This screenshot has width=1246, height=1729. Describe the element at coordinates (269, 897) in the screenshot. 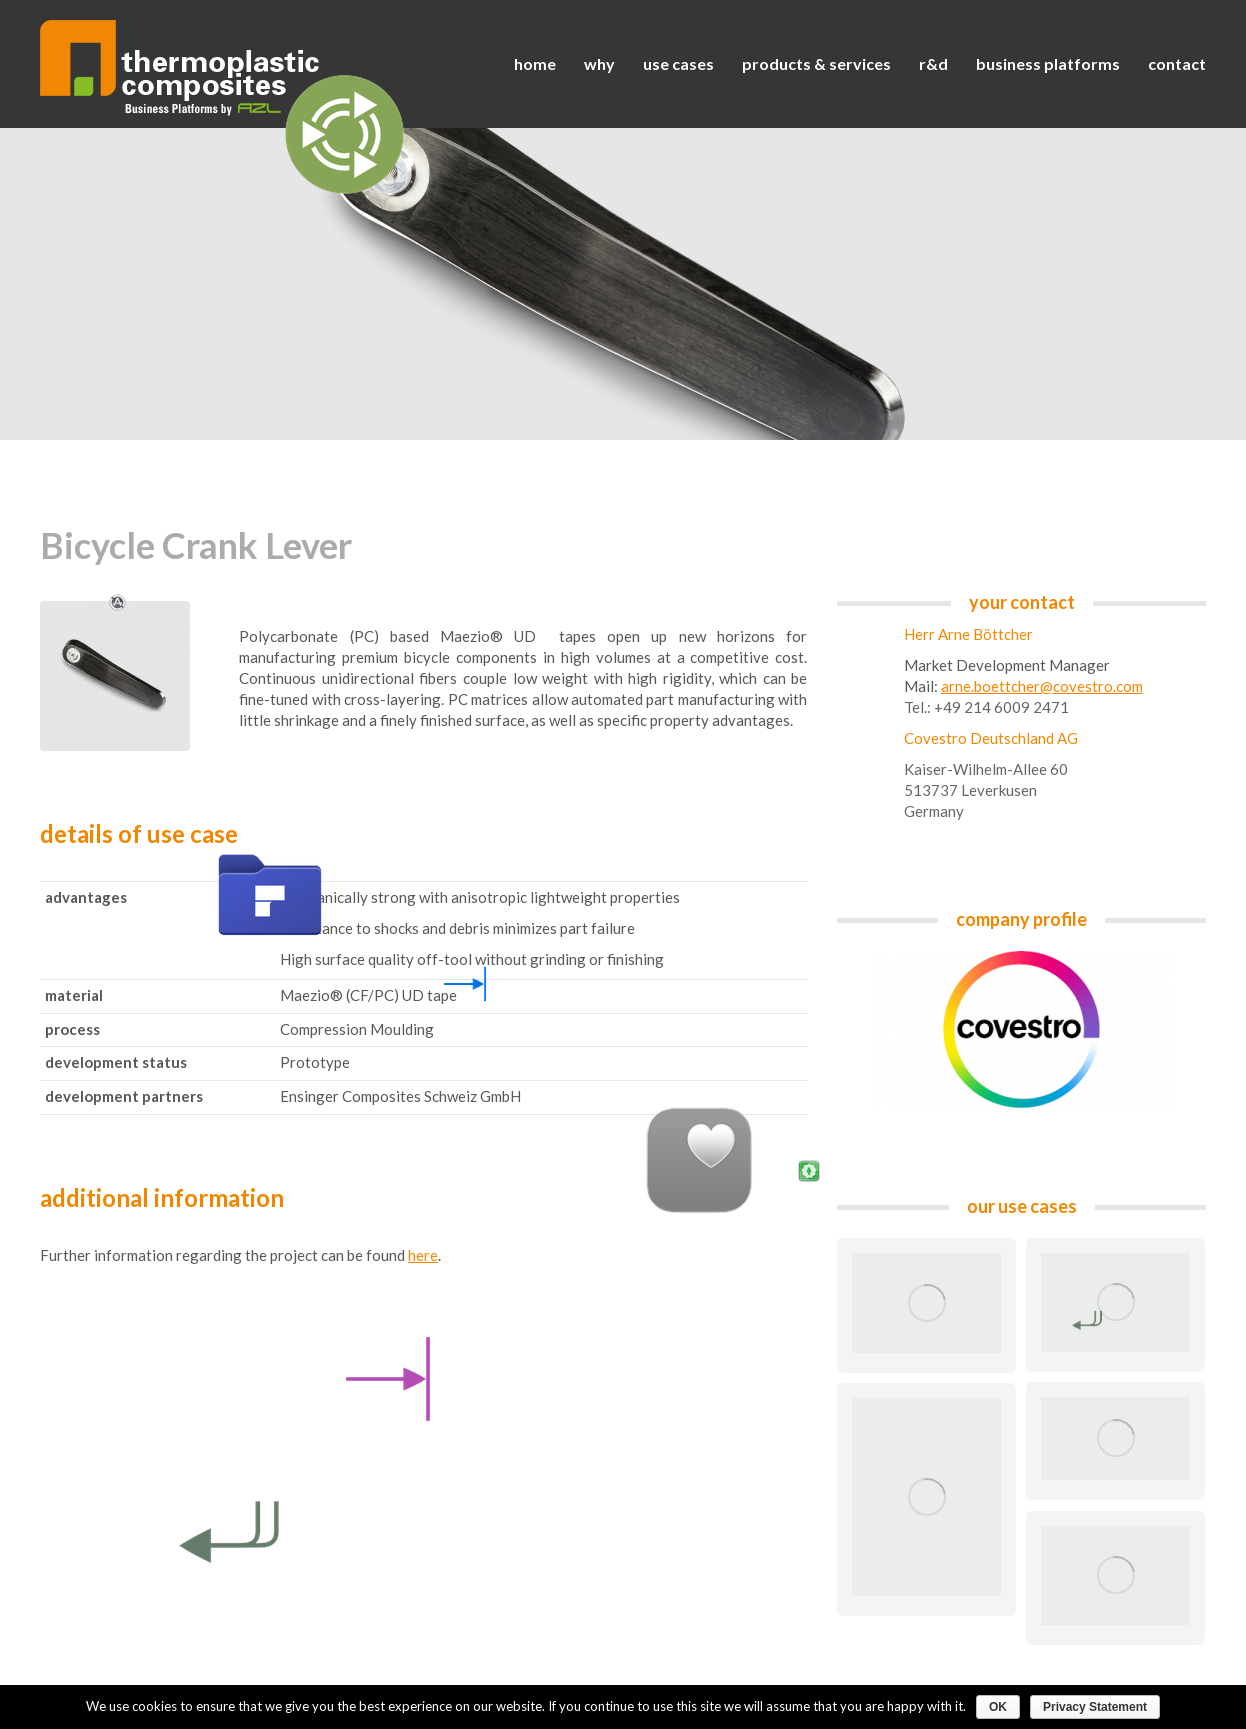

I see `open wondershare pdfelement documents folder` at that location.